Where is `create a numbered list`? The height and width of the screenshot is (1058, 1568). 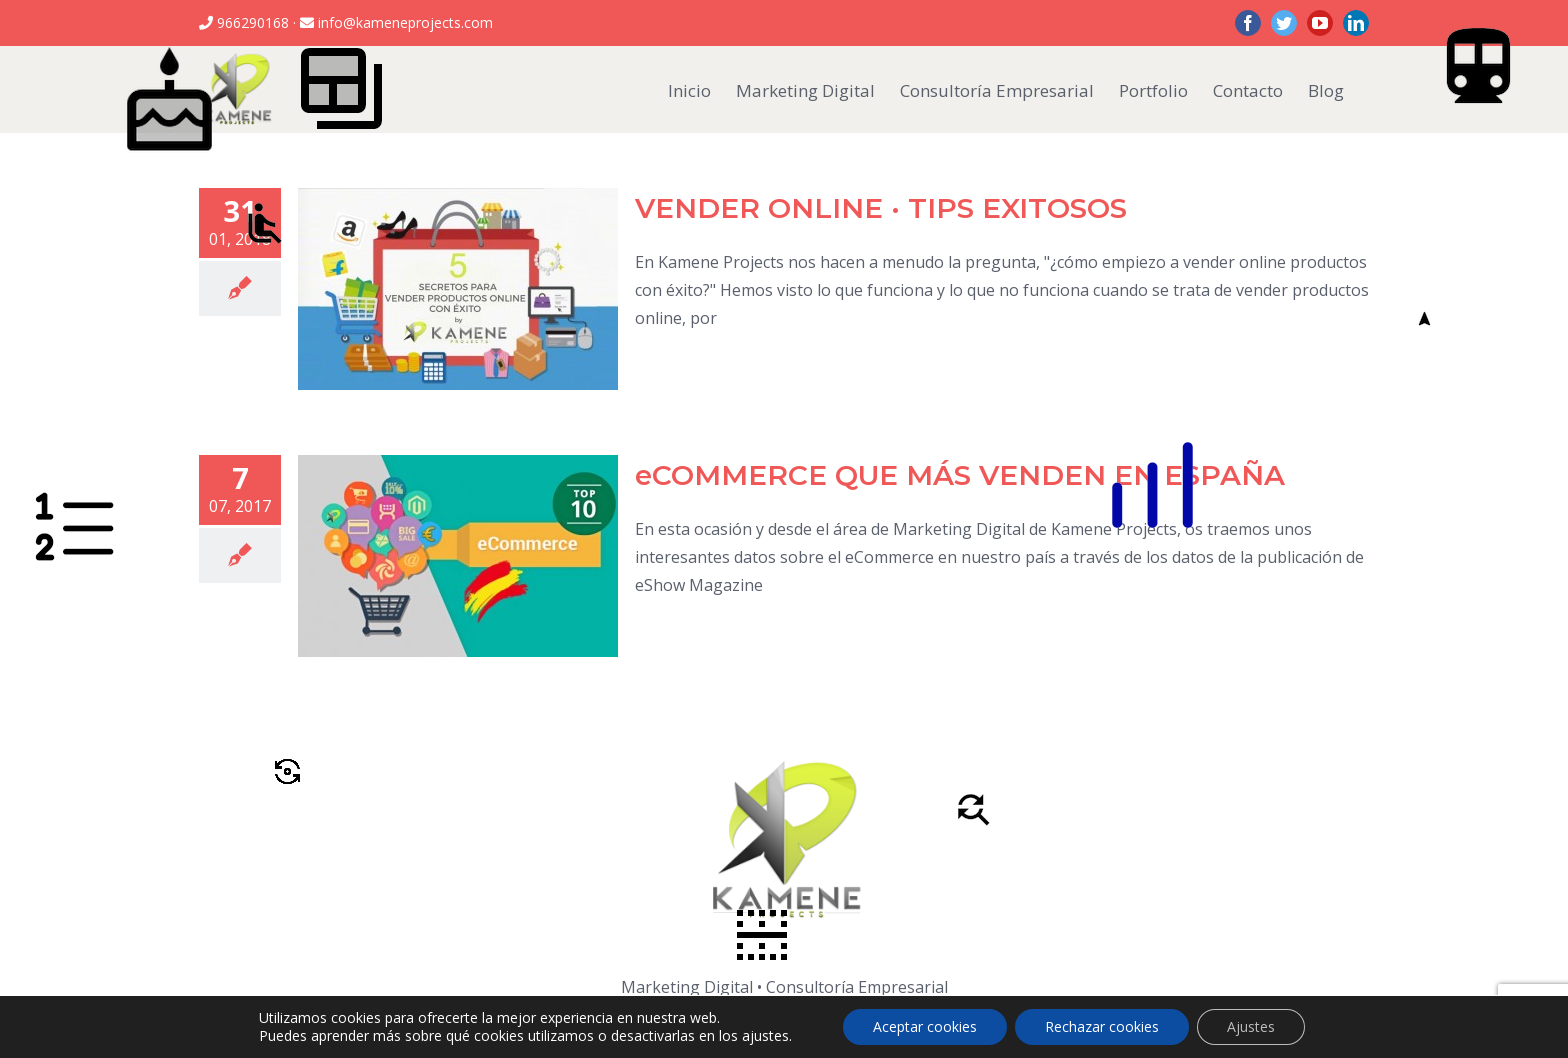 create a numbered list is located at coordinates (78, 527).